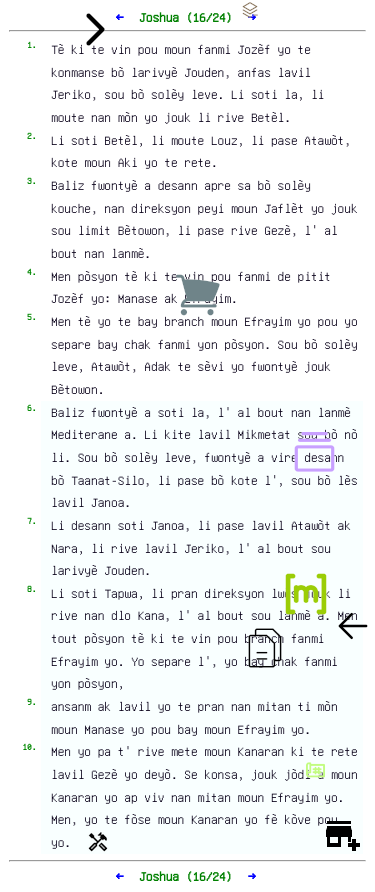 This screenshot has height=892, width=375. I want to click on go back to the previous screen, so click(353, 626).